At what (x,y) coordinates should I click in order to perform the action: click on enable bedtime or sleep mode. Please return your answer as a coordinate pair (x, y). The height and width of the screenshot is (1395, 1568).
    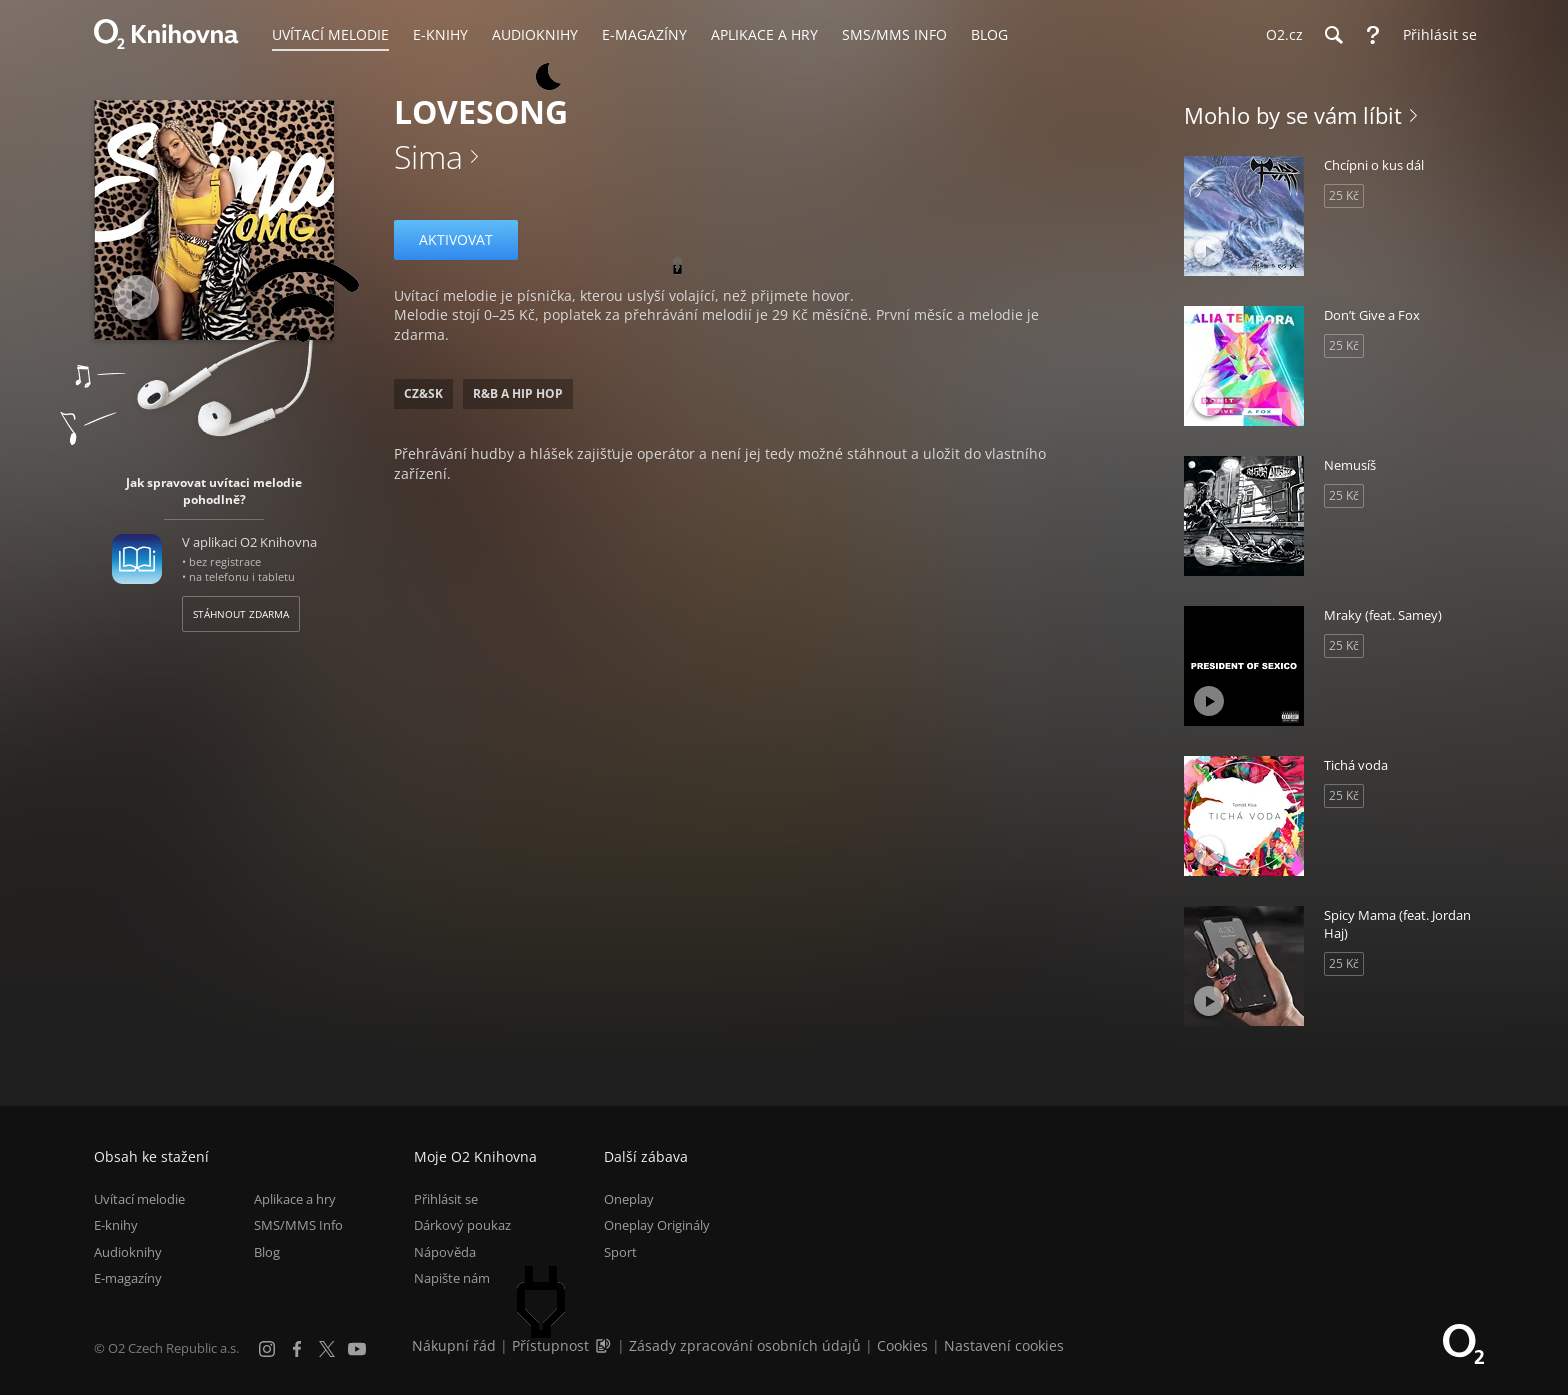
    Looking at the image, I should click on (549, 76).